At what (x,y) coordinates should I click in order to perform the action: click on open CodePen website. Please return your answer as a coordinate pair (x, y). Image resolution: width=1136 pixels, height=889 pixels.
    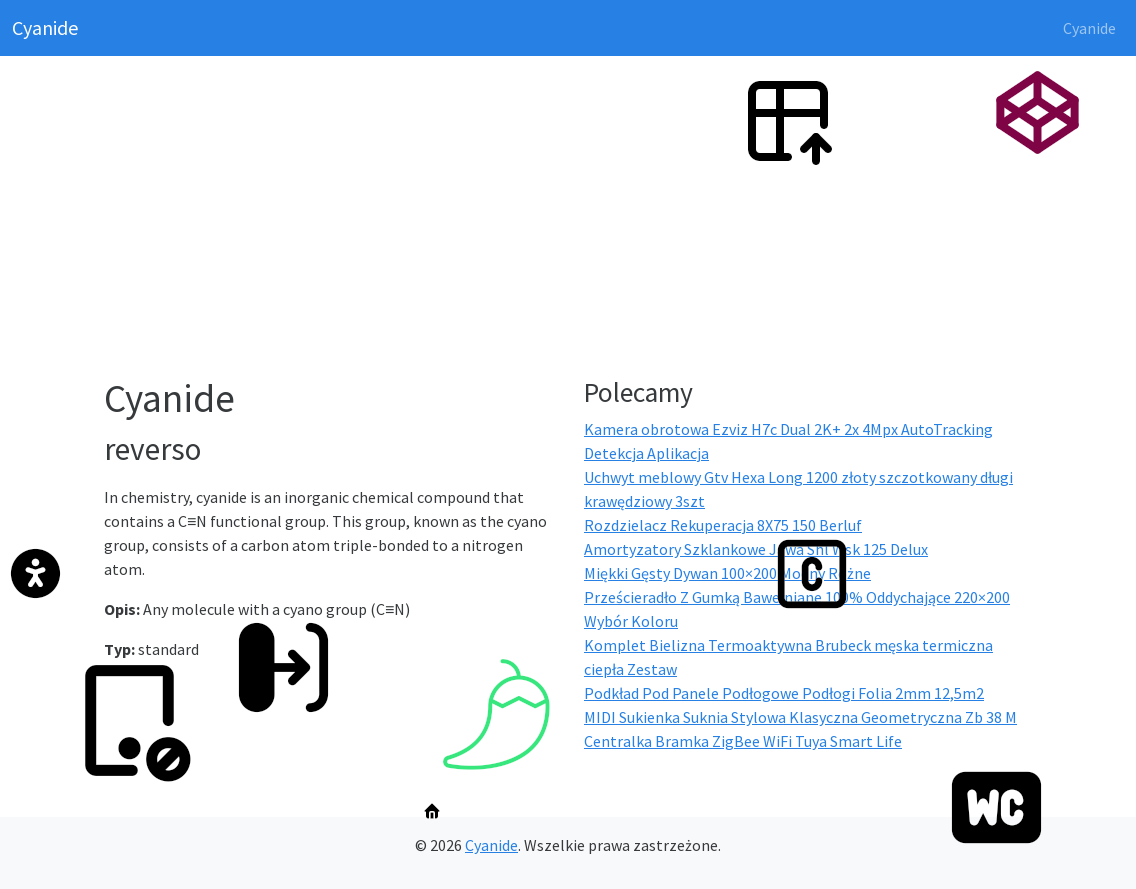
    Looking at the image, I should click on (1037, 112).